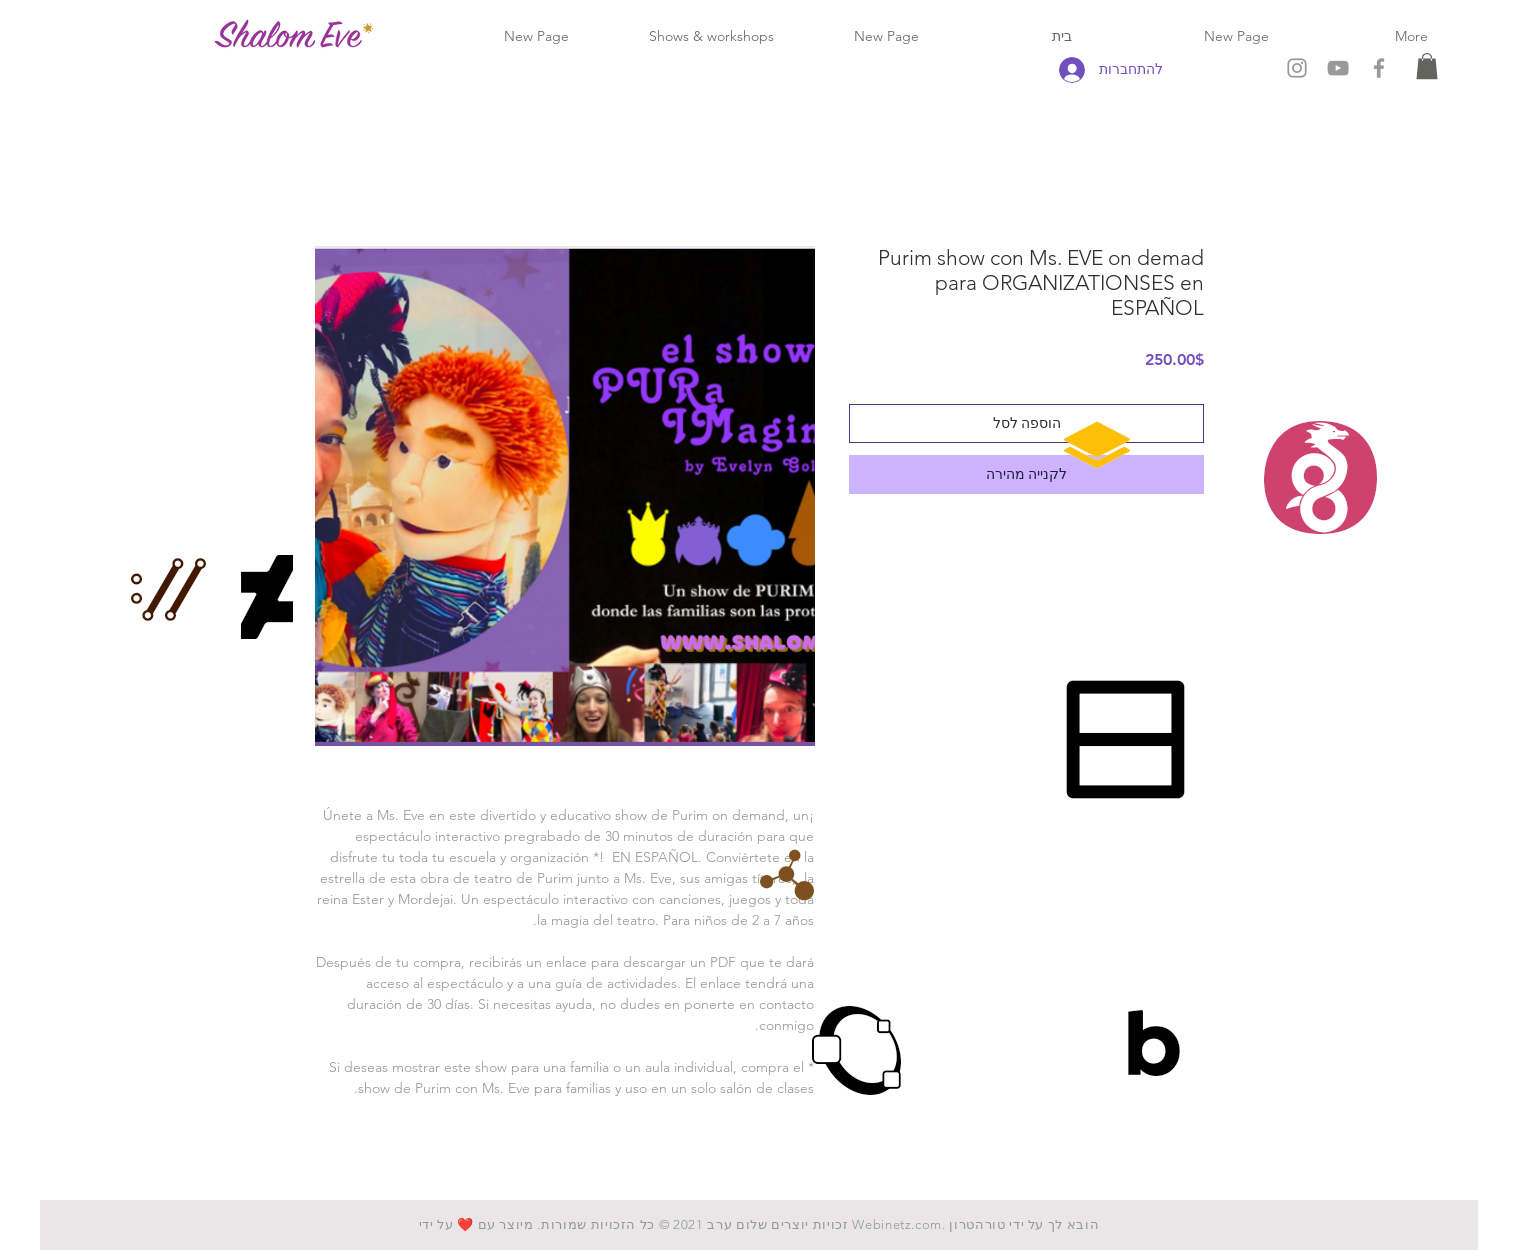  Describe the element at coordinates (1320, 477) in the screenshot. I see `open wireguard vpn settings` at that location.